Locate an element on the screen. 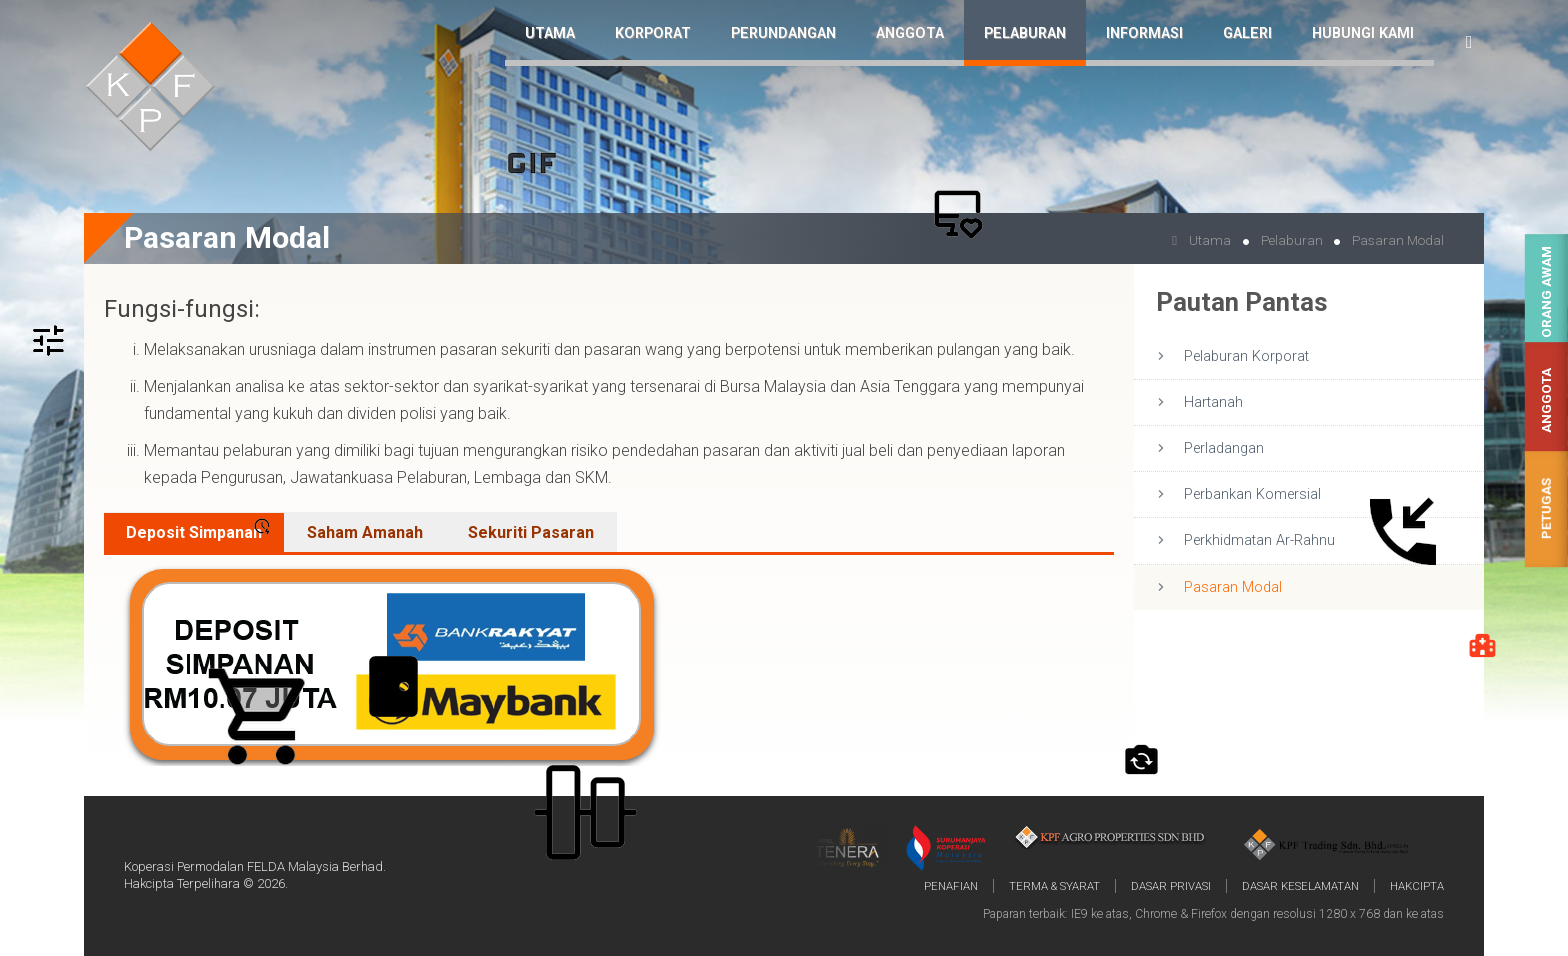  switch between front and rear camera is located at coordinates (1141, 759).